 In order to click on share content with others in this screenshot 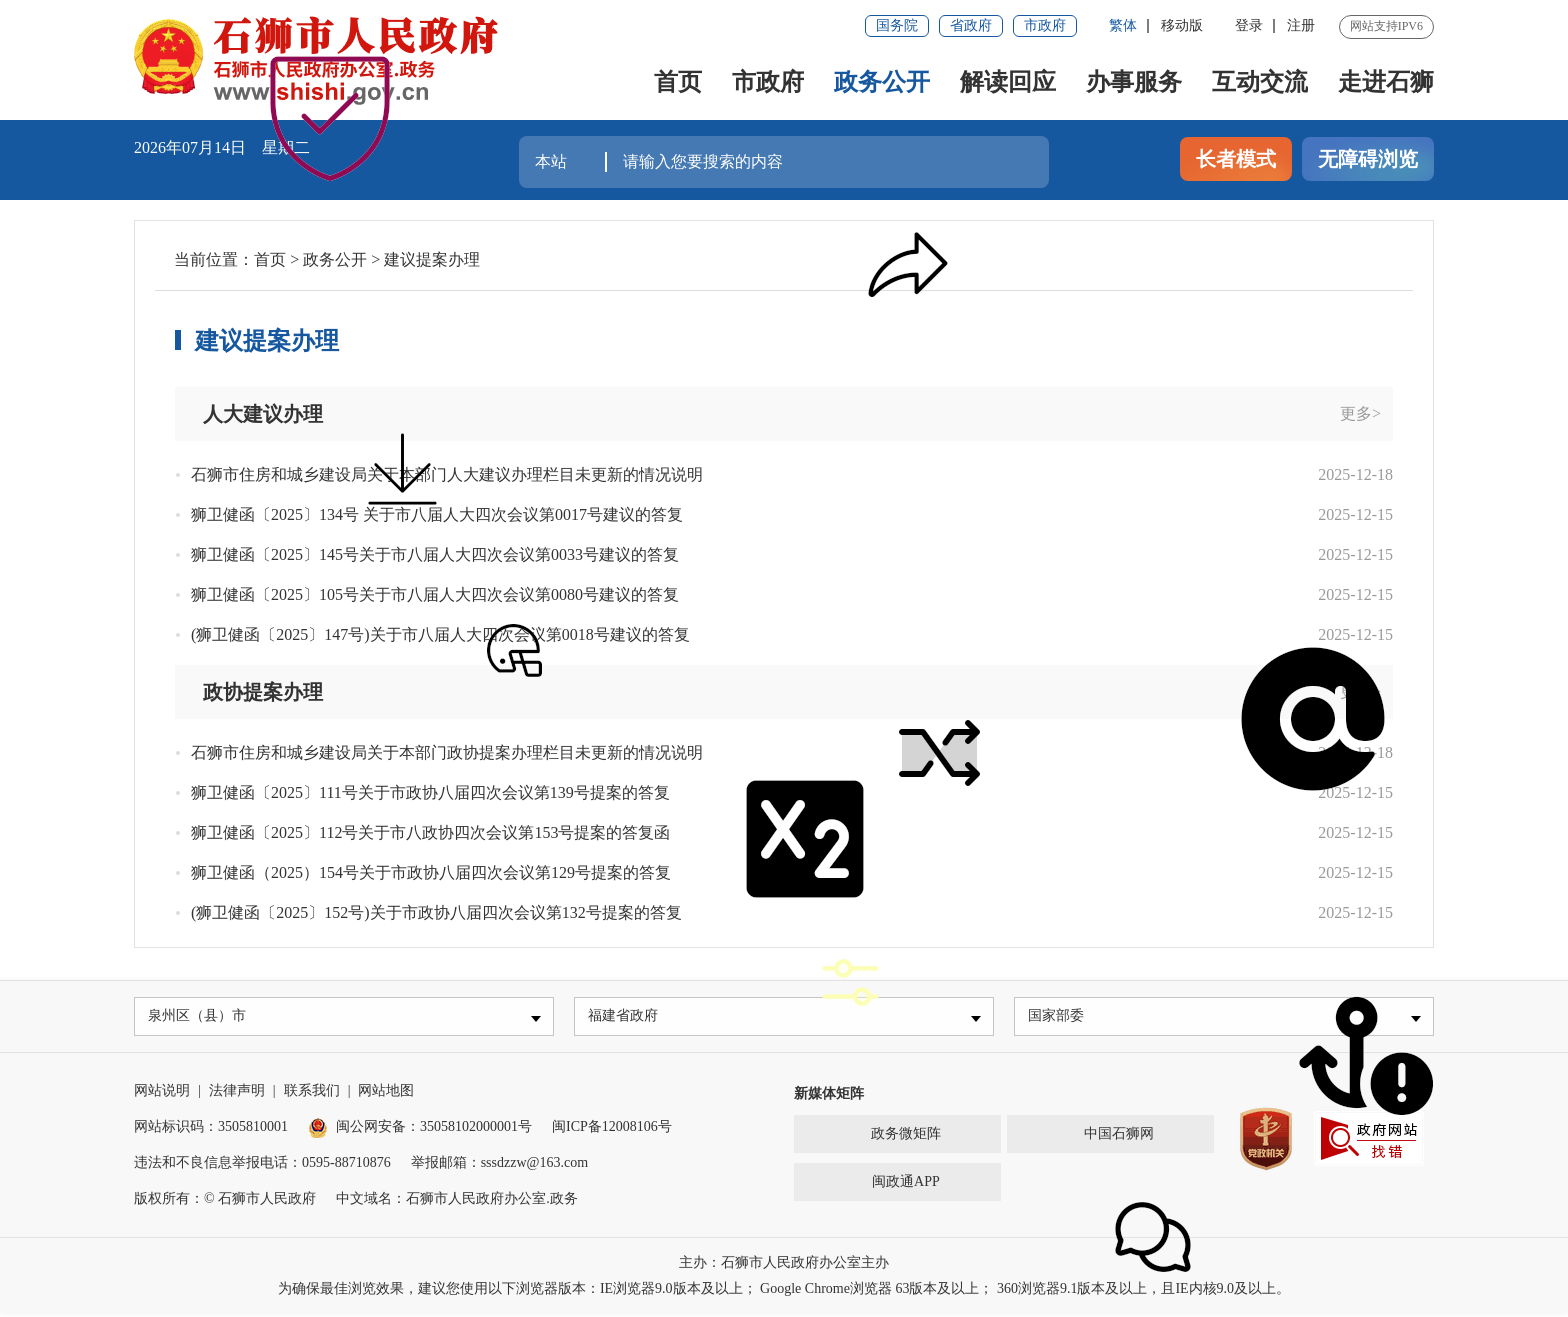, I will do `click(908, 269)`.